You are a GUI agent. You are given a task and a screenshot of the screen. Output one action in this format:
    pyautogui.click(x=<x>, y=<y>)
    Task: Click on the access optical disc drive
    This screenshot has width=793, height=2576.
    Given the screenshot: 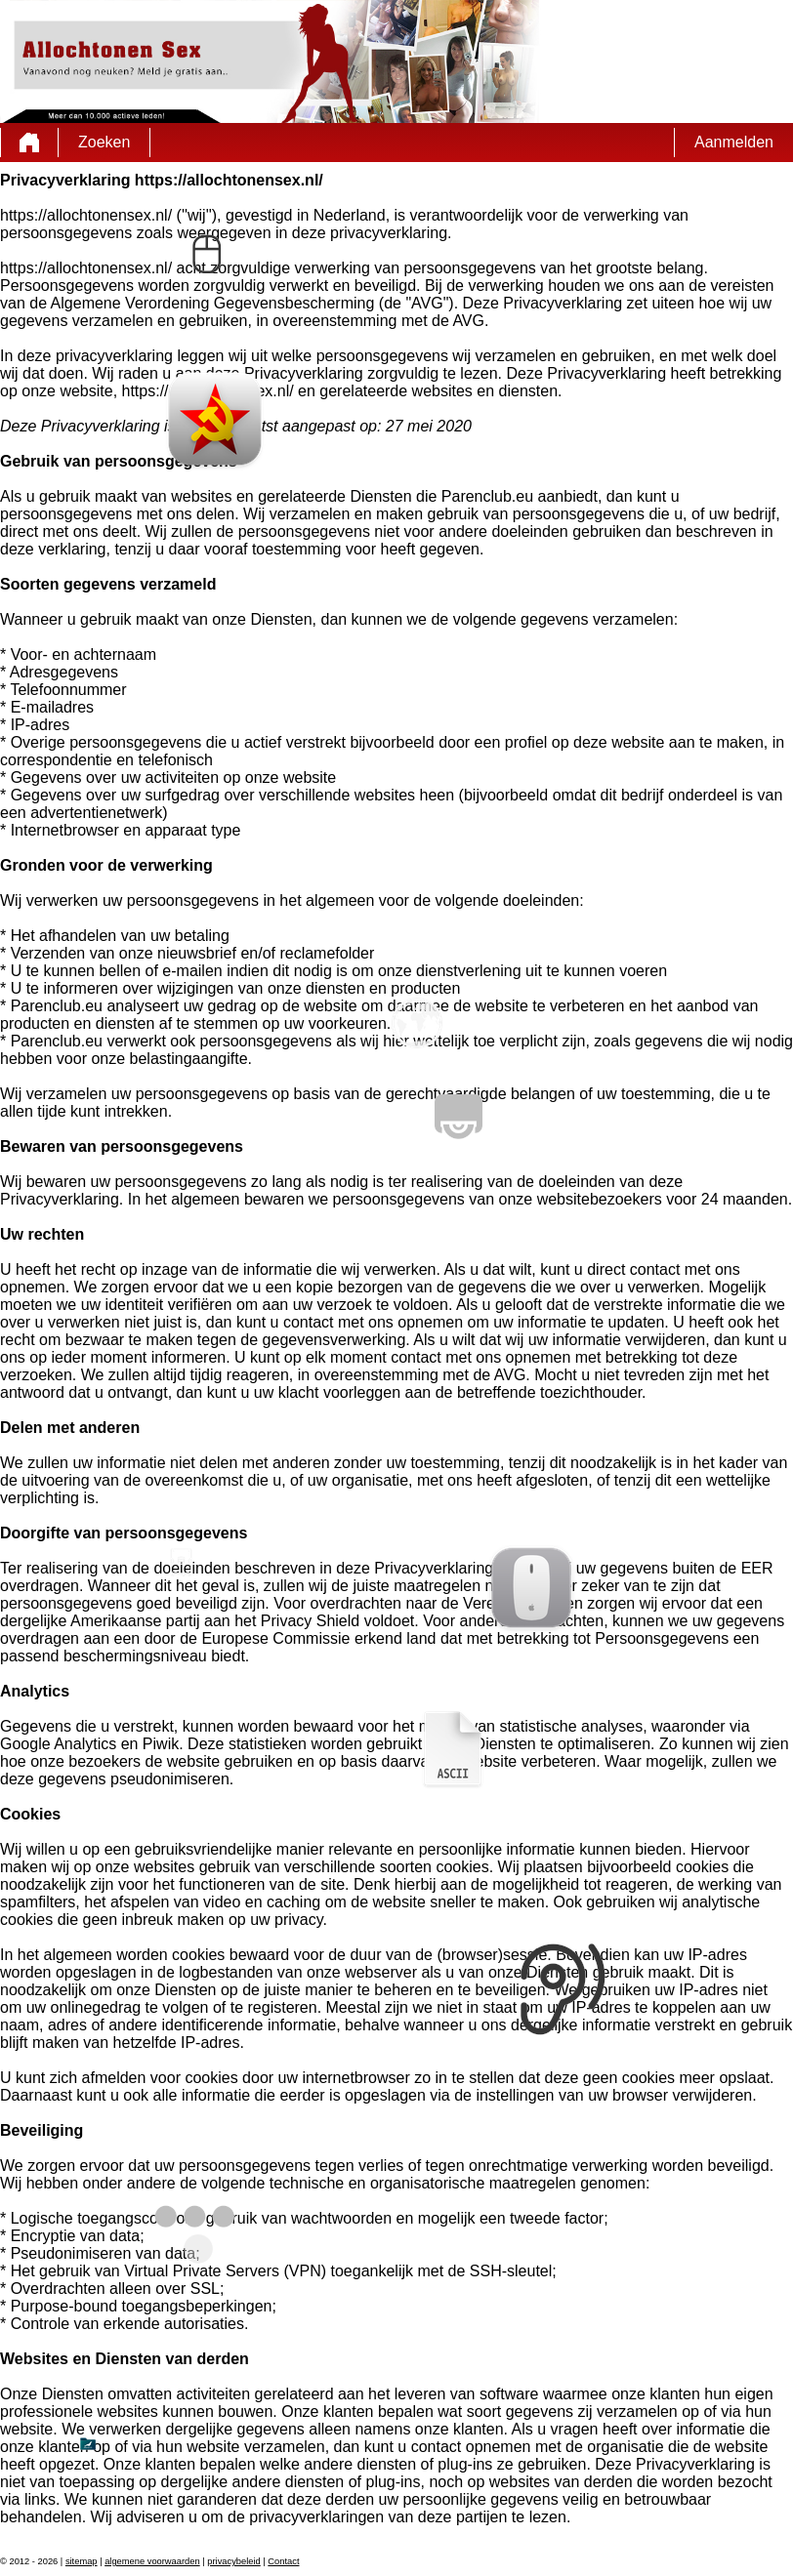 What is the action you would take?
    pyautogui.click(x=458, y=1115)
    